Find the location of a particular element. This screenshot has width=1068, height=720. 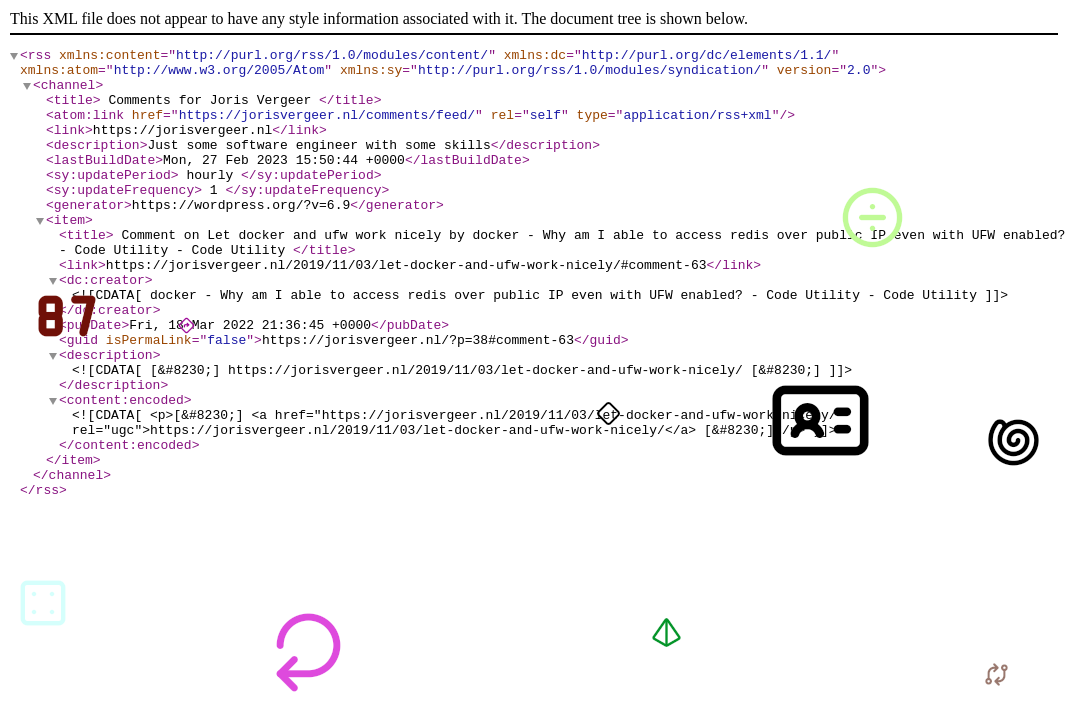

access terminal or command line interface is located at coordinates (1013, 442).